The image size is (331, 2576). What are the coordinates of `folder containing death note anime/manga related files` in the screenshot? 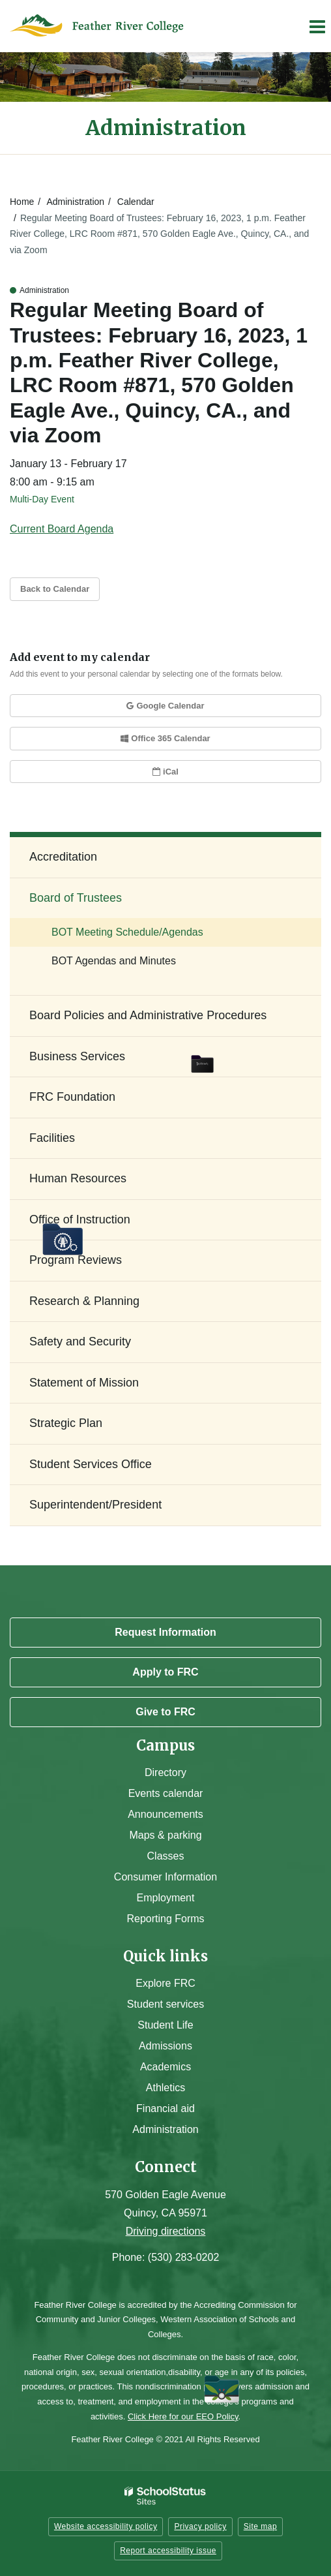 It's located at (202, 1064).